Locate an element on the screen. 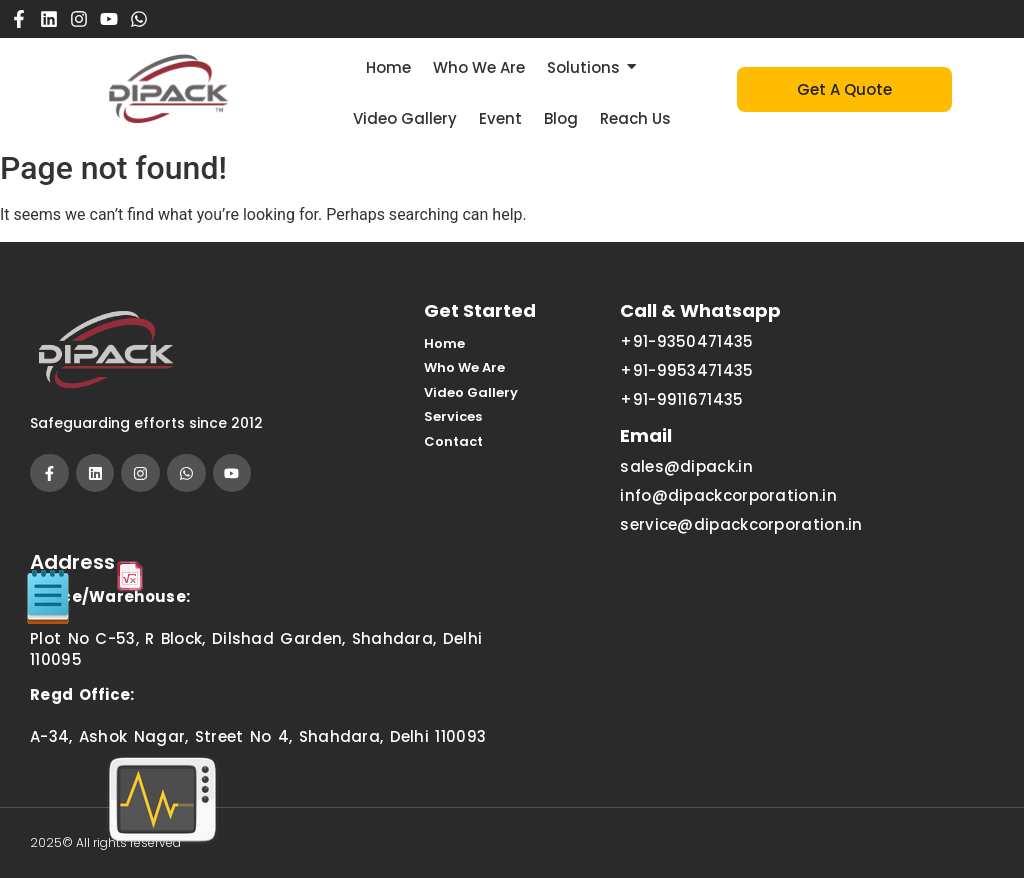  open notepad application is located at coordinates (48, 597).